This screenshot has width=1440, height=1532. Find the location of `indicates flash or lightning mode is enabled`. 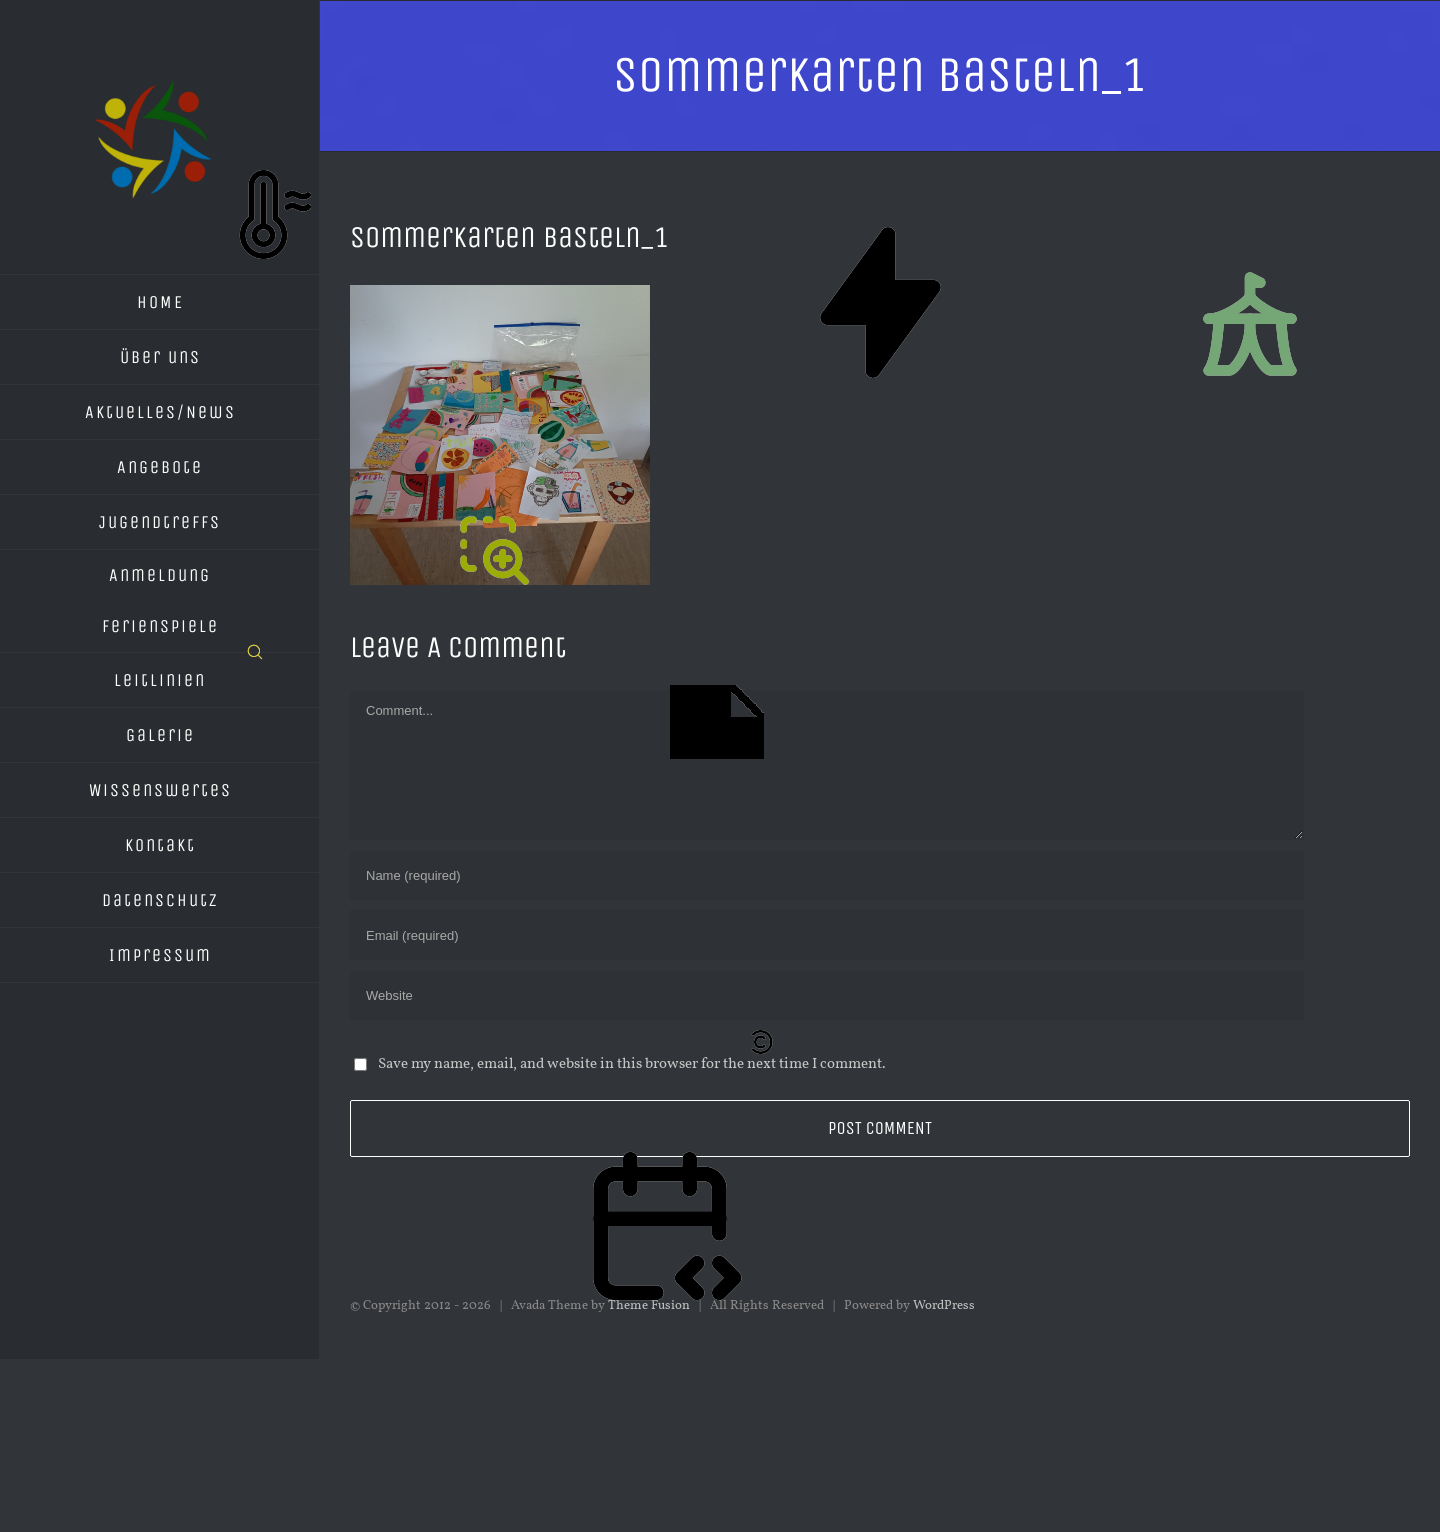

indicates flash or lightning mode is enabled is located at coordinates (880, 302).